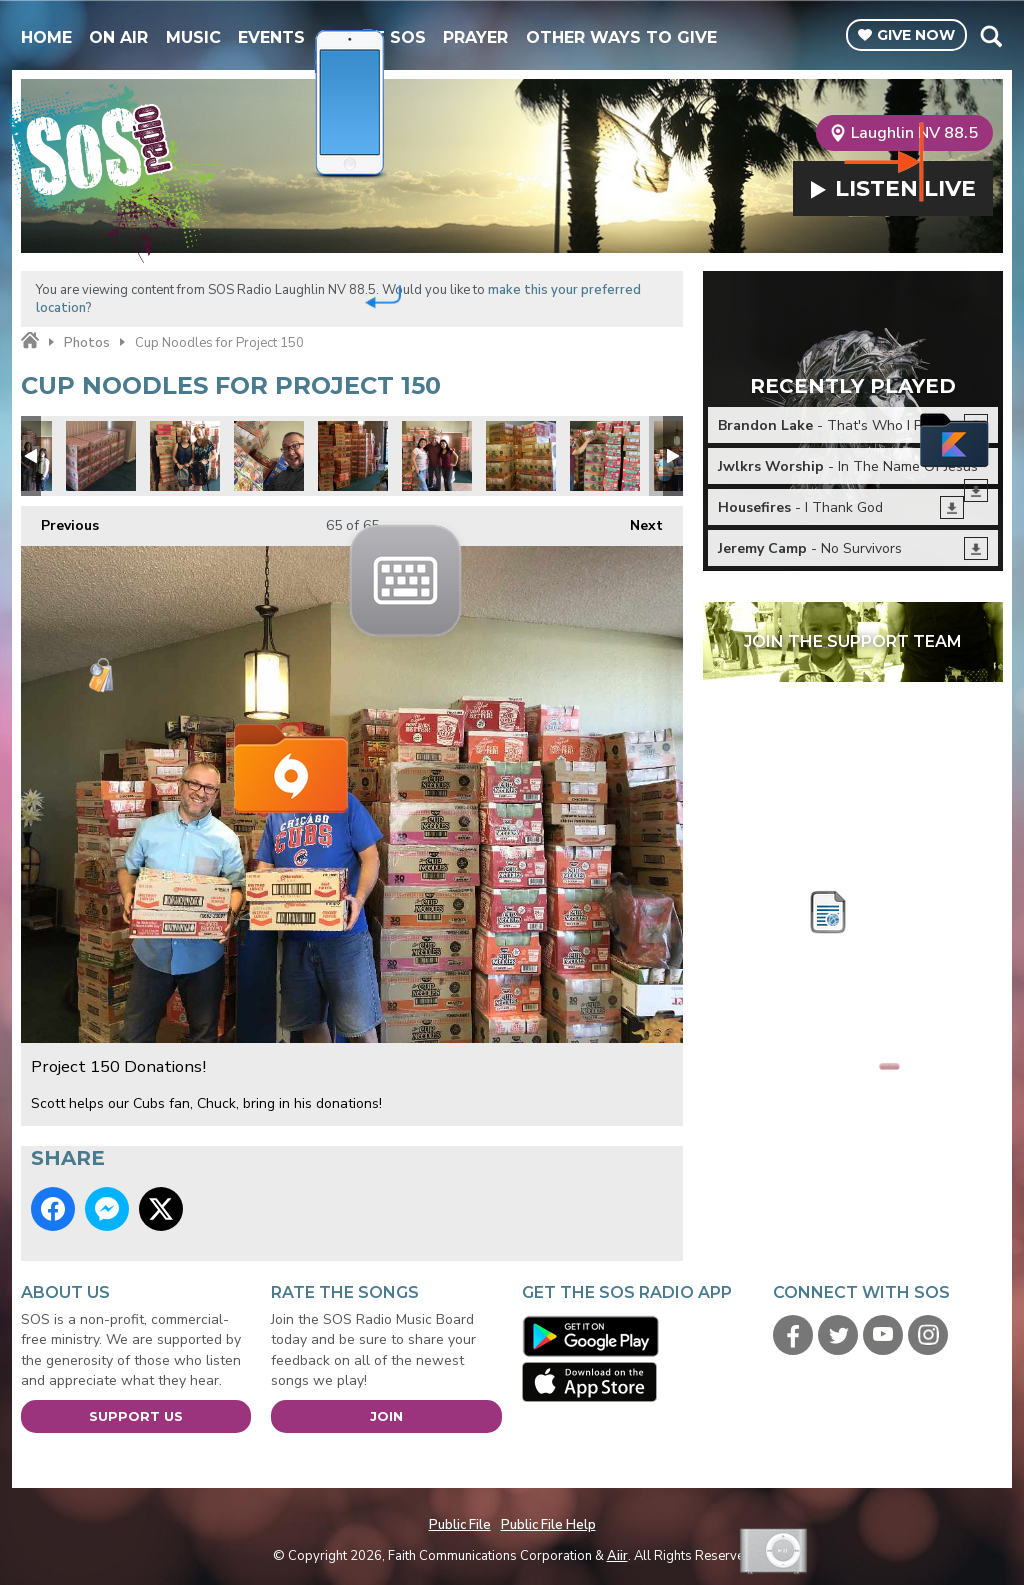  I want to click on iPod shuffle device connected, so click(773, 1538).